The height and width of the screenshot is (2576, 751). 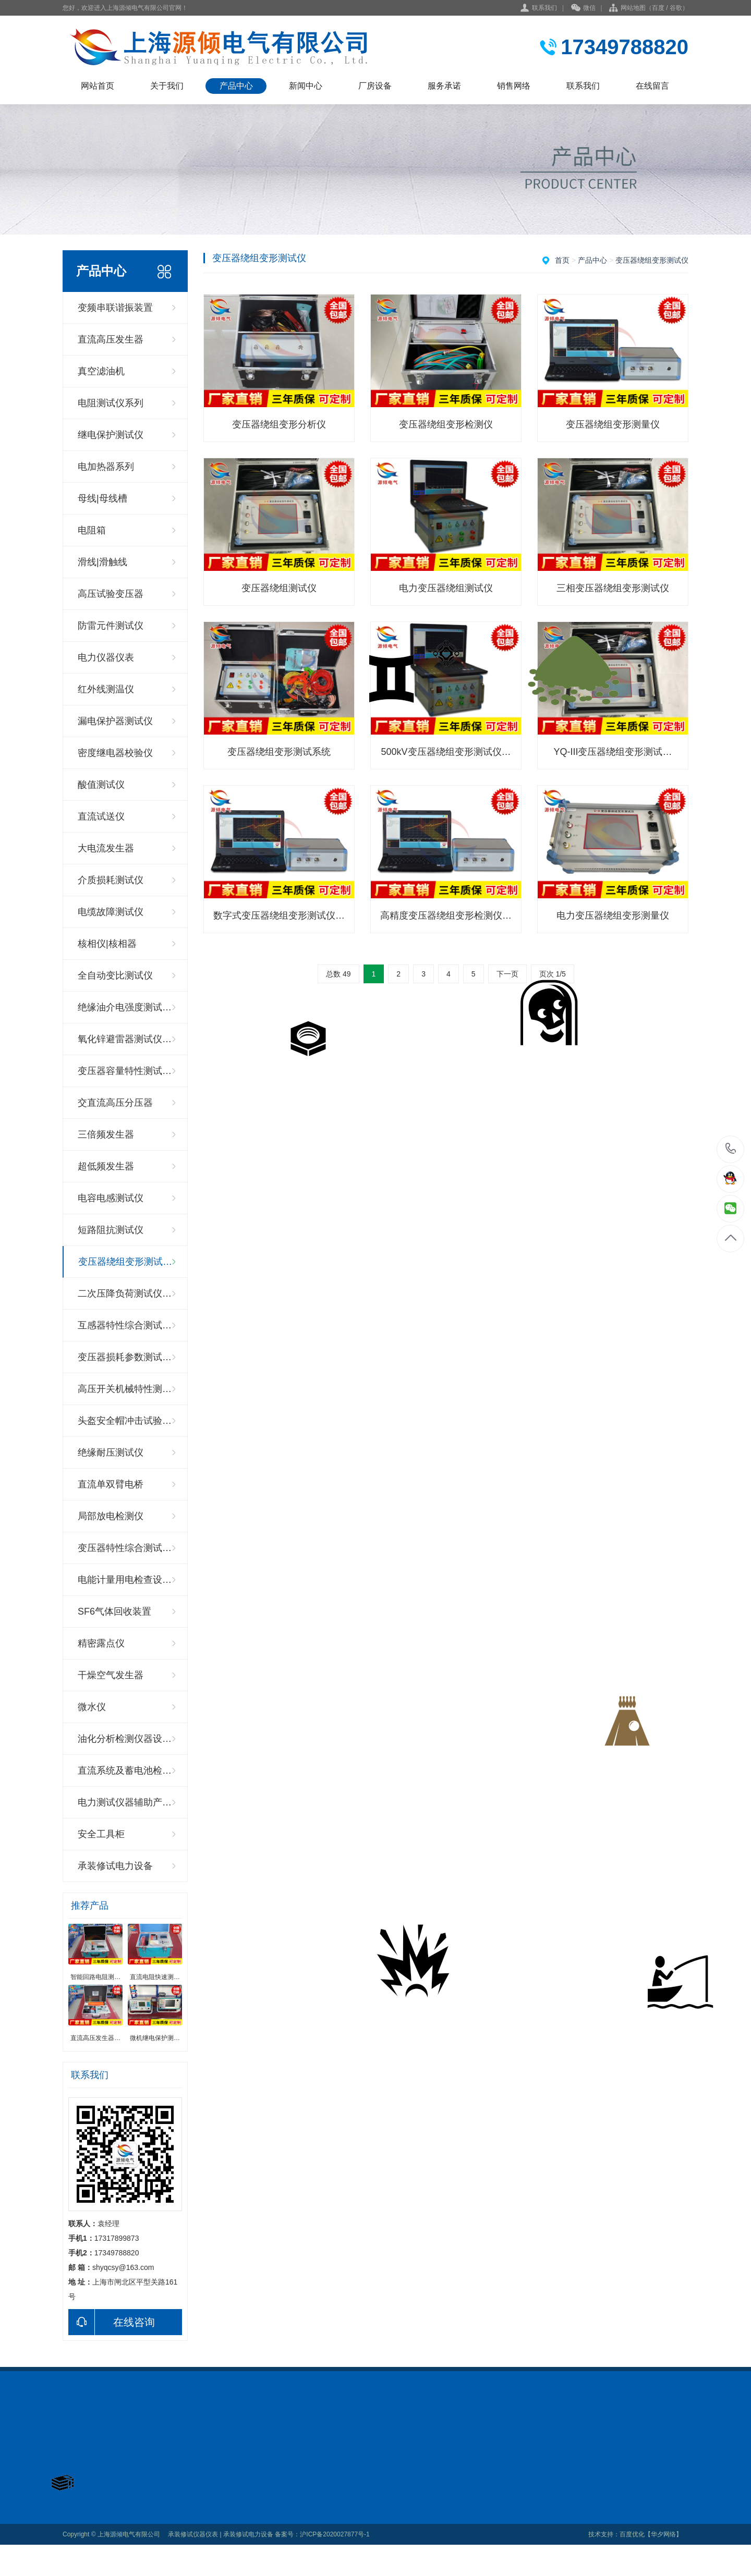 What do you see at coordinates (413, 1961) in the screenshot?
I see `indicates a mine has been triggered or detonated` at bounding box center [413, 1961].